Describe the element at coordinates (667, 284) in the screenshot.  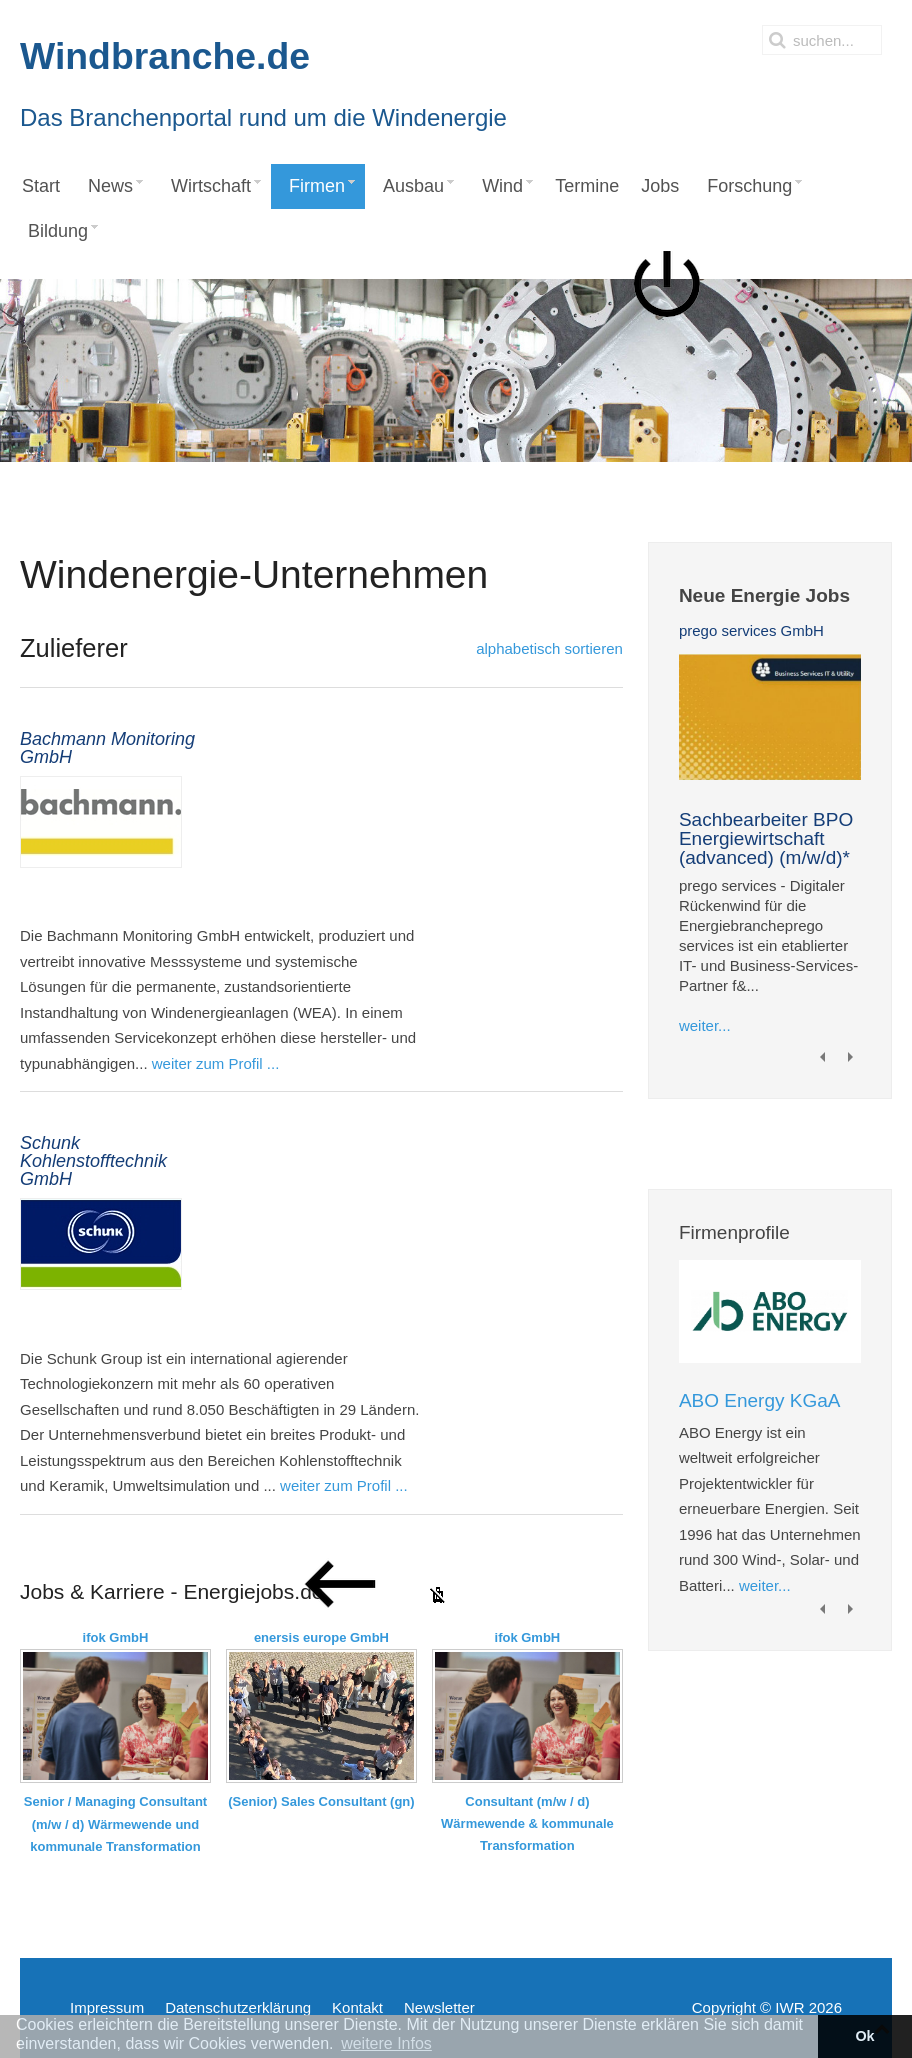
I see `power on or off the device` at that location.